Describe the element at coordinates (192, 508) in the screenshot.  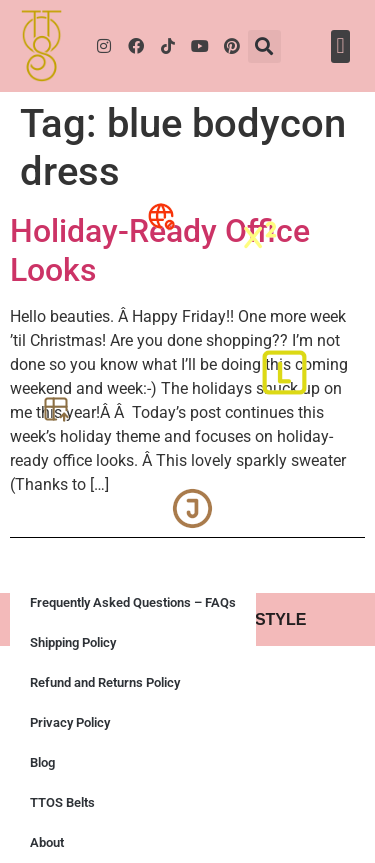
I see `indicates items or contacts starting with the letter J` at that location.